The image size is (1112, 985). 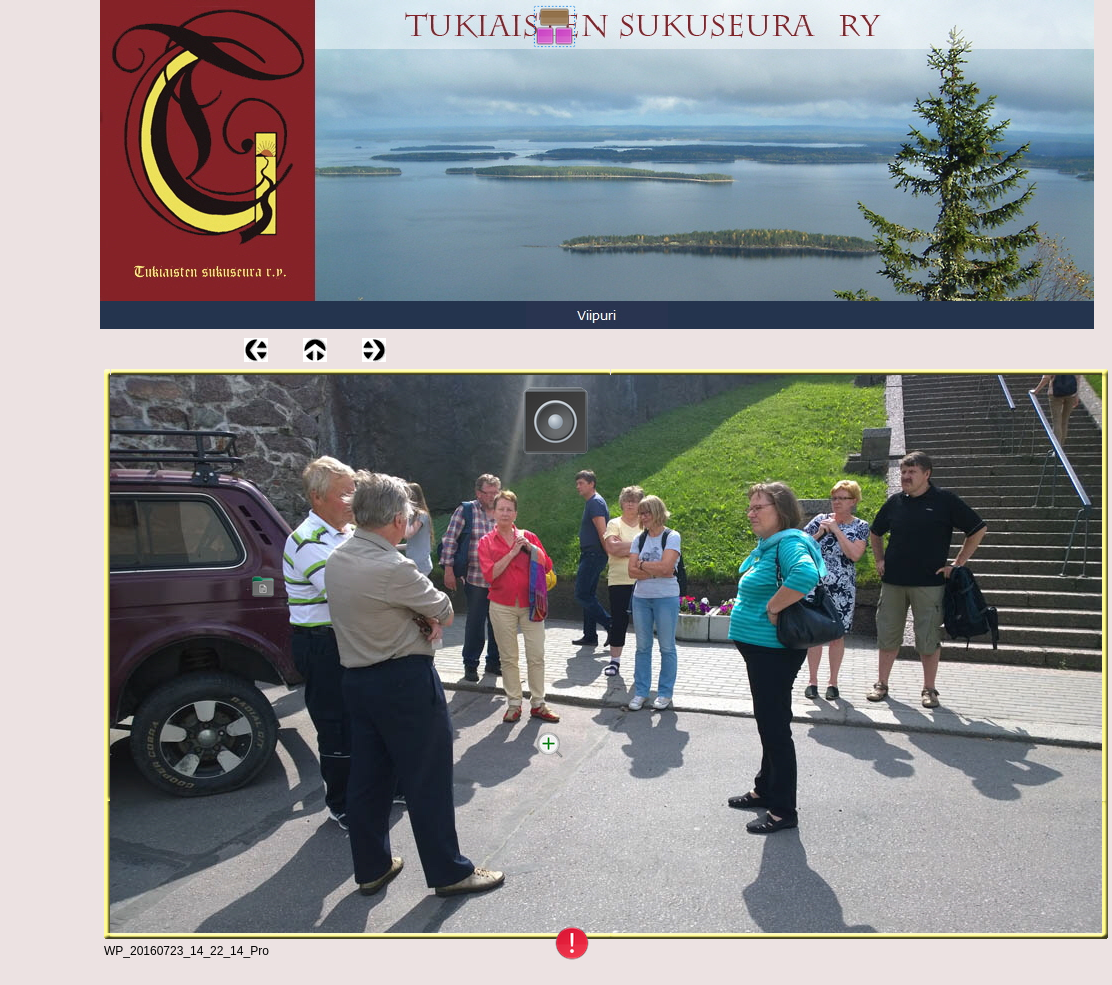 I want to click on access sound and audio settings, so click(x=555, y=420).